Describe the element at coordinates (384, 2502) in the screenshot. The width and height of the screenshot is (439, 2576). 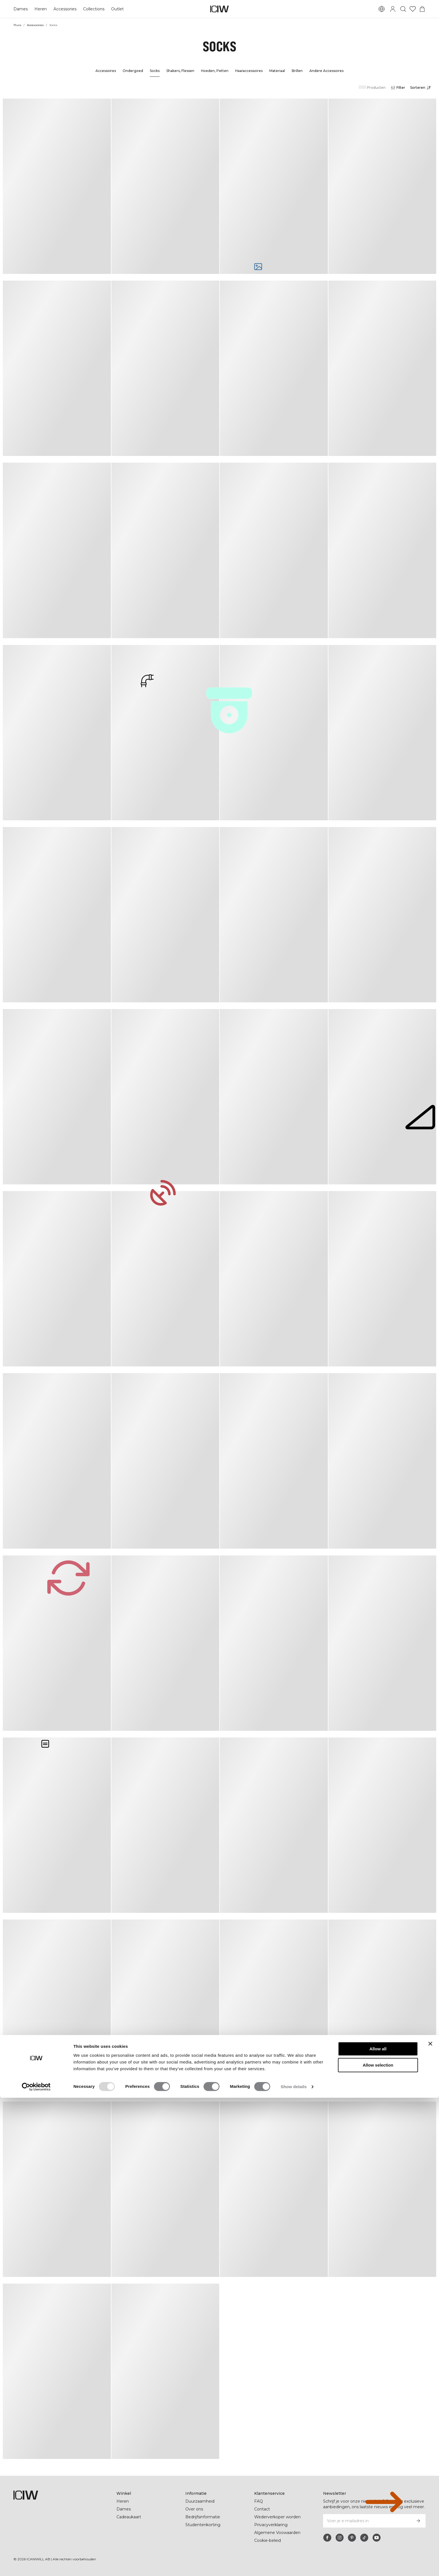
I see `continue to the next step` at that location.